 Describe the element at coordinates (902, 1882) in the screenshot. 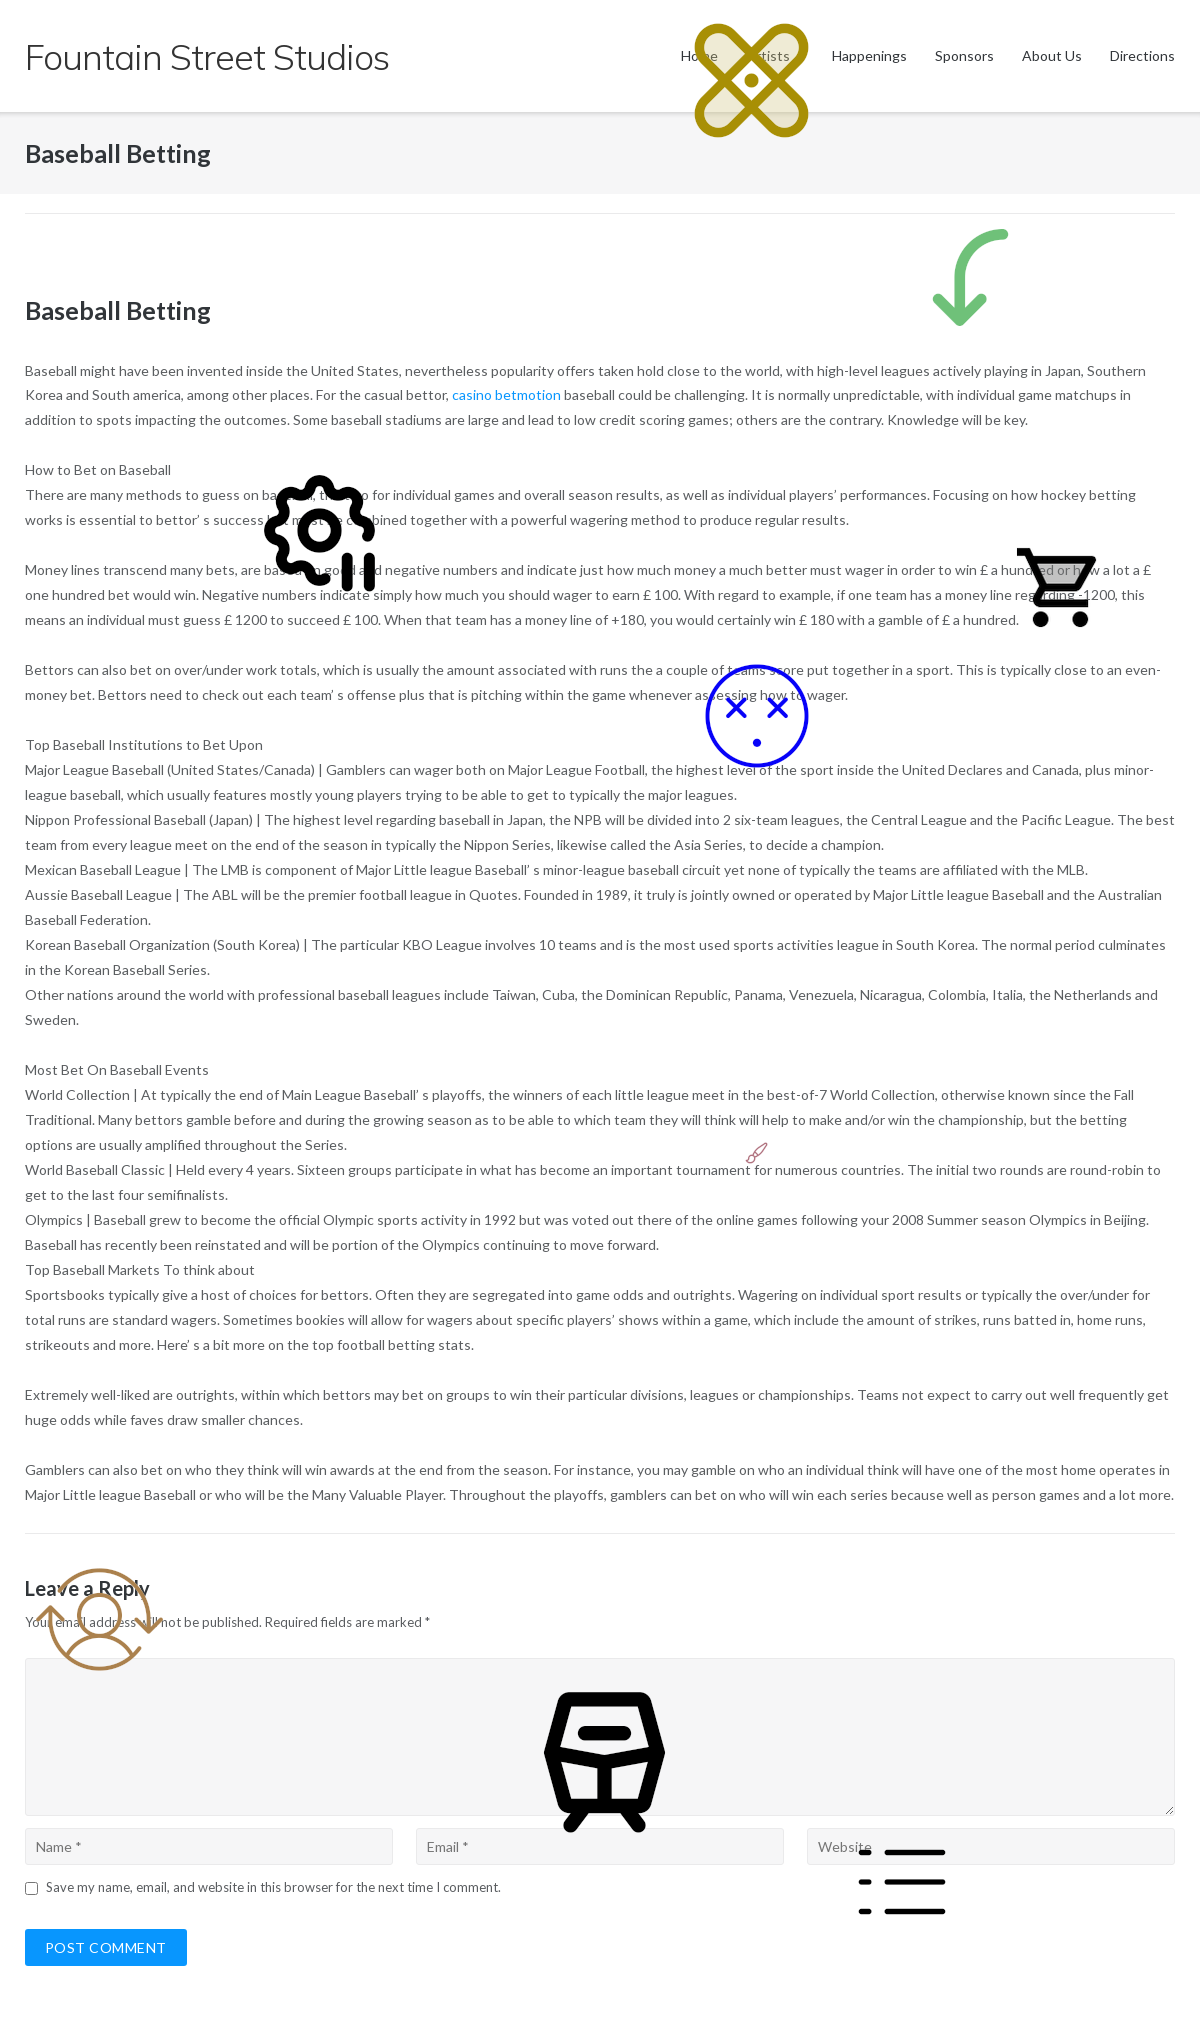

I see `view items in a list format` at that location.